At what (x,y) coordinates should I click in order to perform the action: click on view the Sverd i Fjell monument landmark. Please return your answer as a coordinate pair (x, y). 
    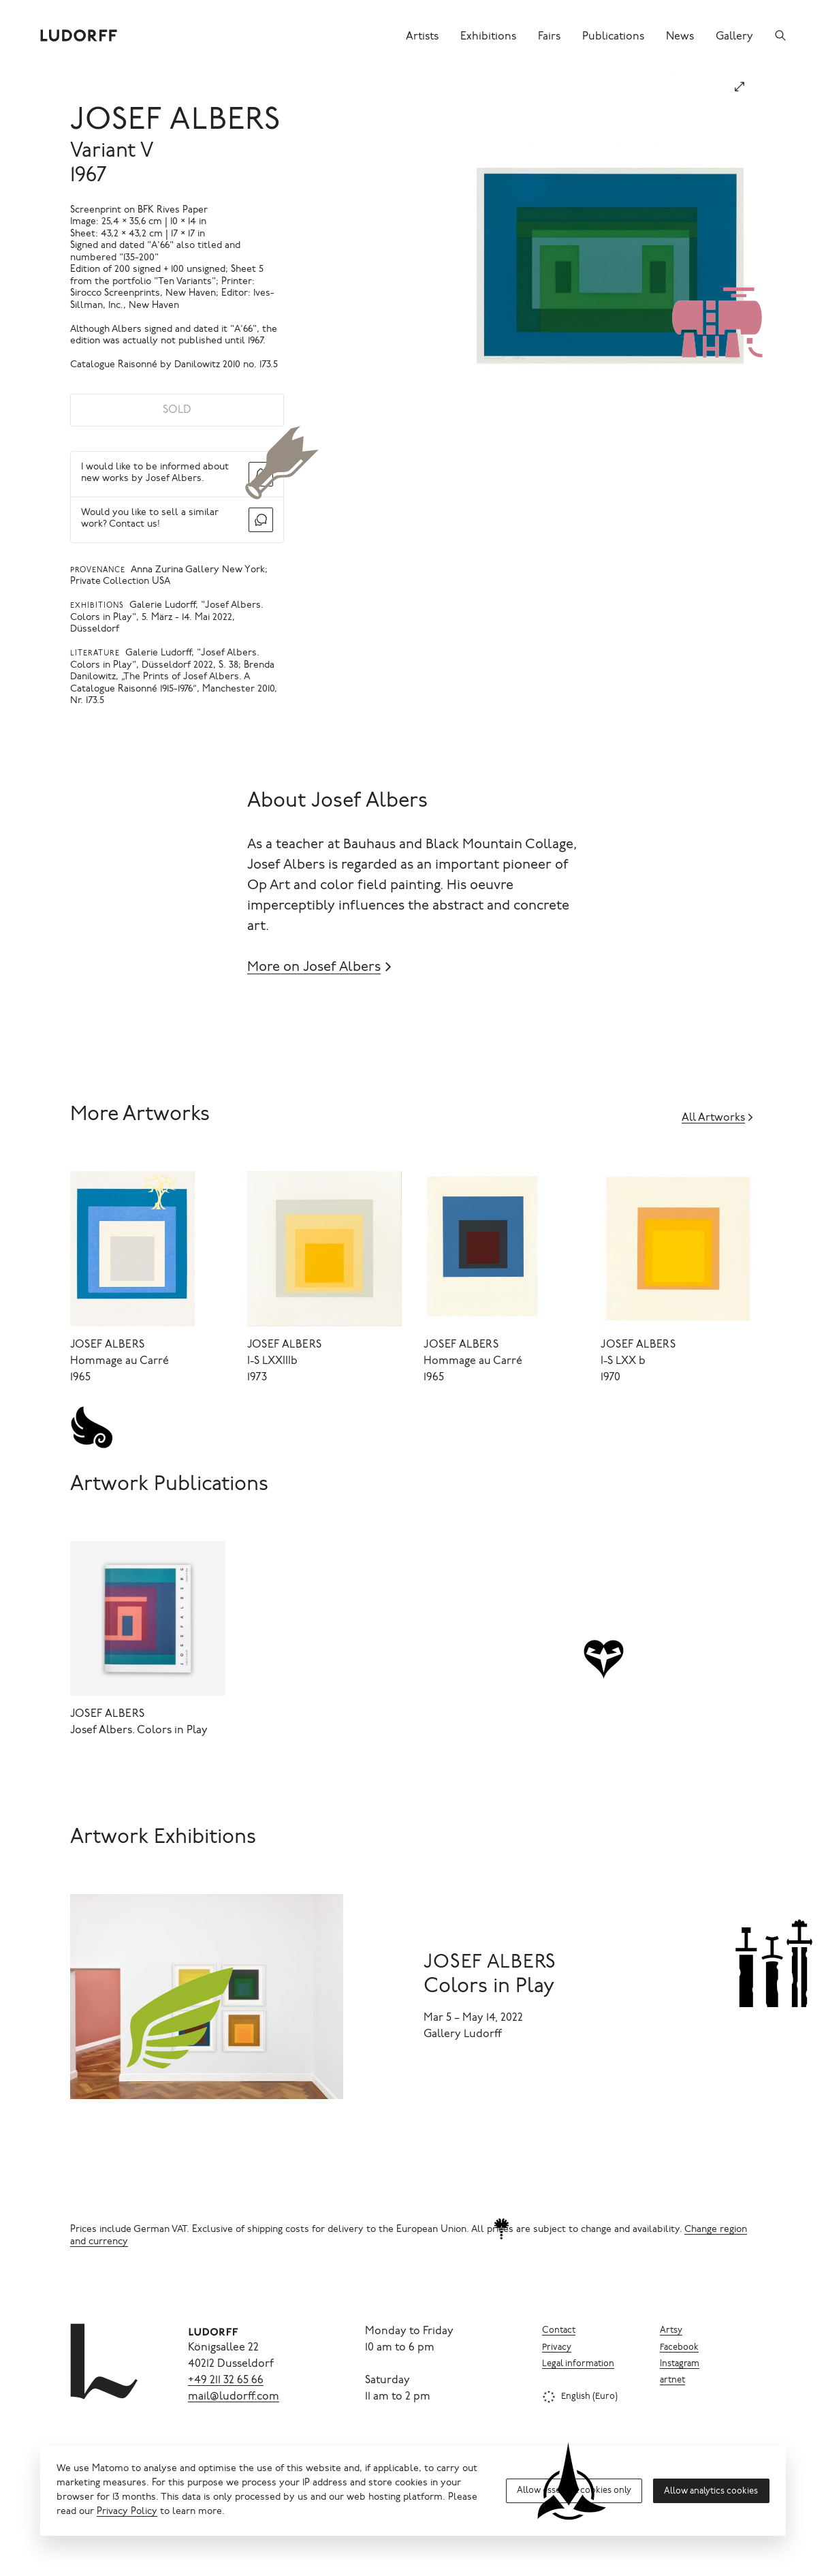
    Looking at the image, I should click on (774, 1961).